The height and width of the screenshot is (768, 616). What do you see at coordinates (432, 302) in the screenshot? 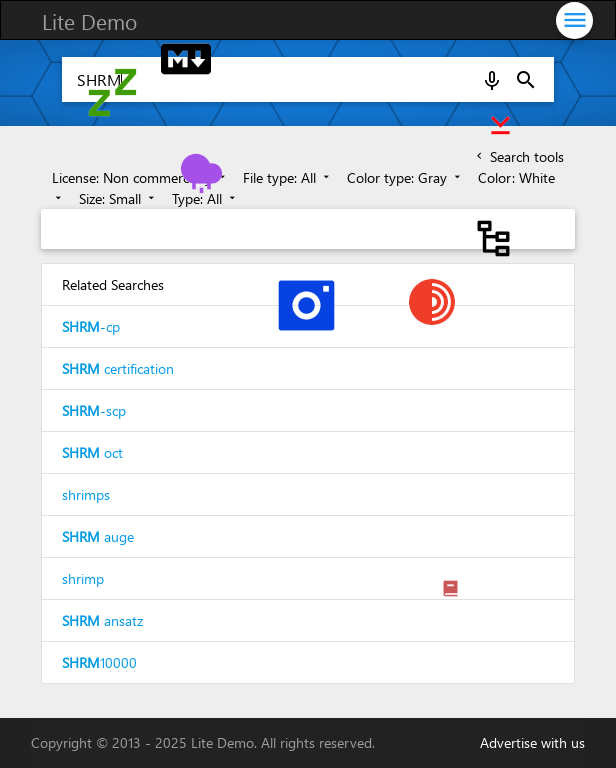
I see `open tor browser for anonymous web browsing` at bounding box center [432, 302].